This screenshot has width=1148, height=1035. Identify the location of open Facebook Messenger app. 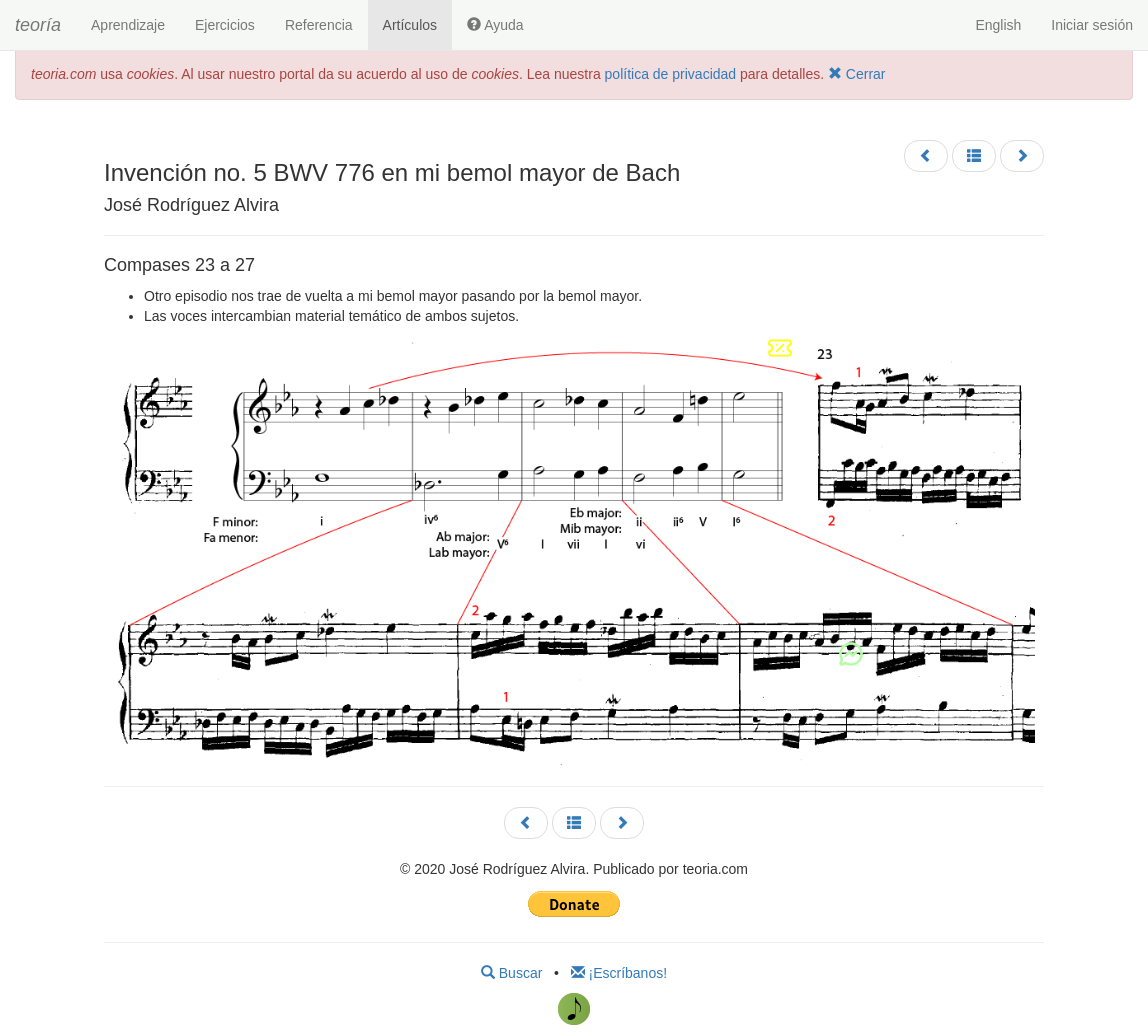
(851, 654).